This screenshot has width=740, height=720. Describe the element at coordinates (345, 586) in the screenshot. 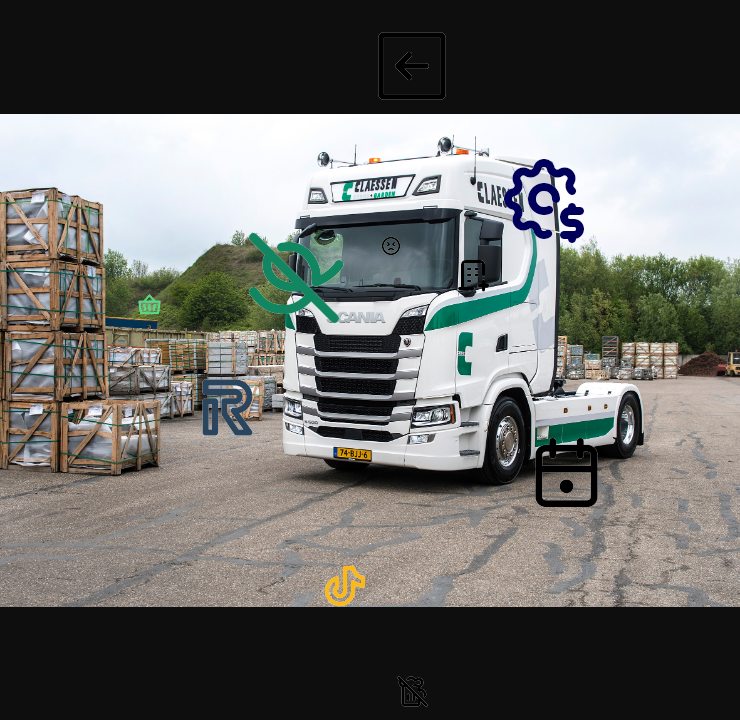

I see `open TikTok app` at that location.